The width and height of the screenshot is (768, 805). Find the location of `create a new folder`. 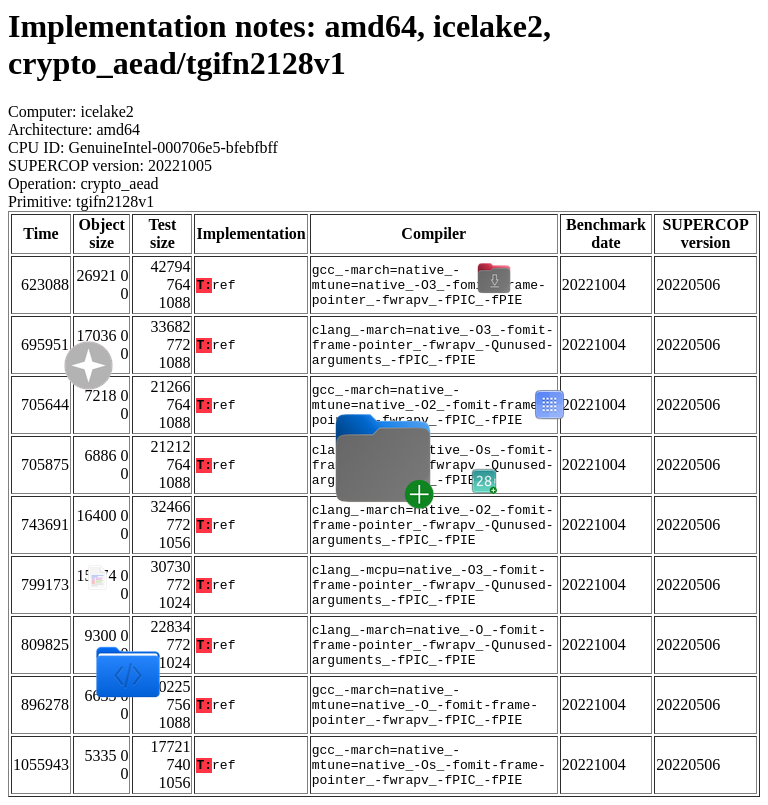

create a new folder is located at coordinates (383, 458).